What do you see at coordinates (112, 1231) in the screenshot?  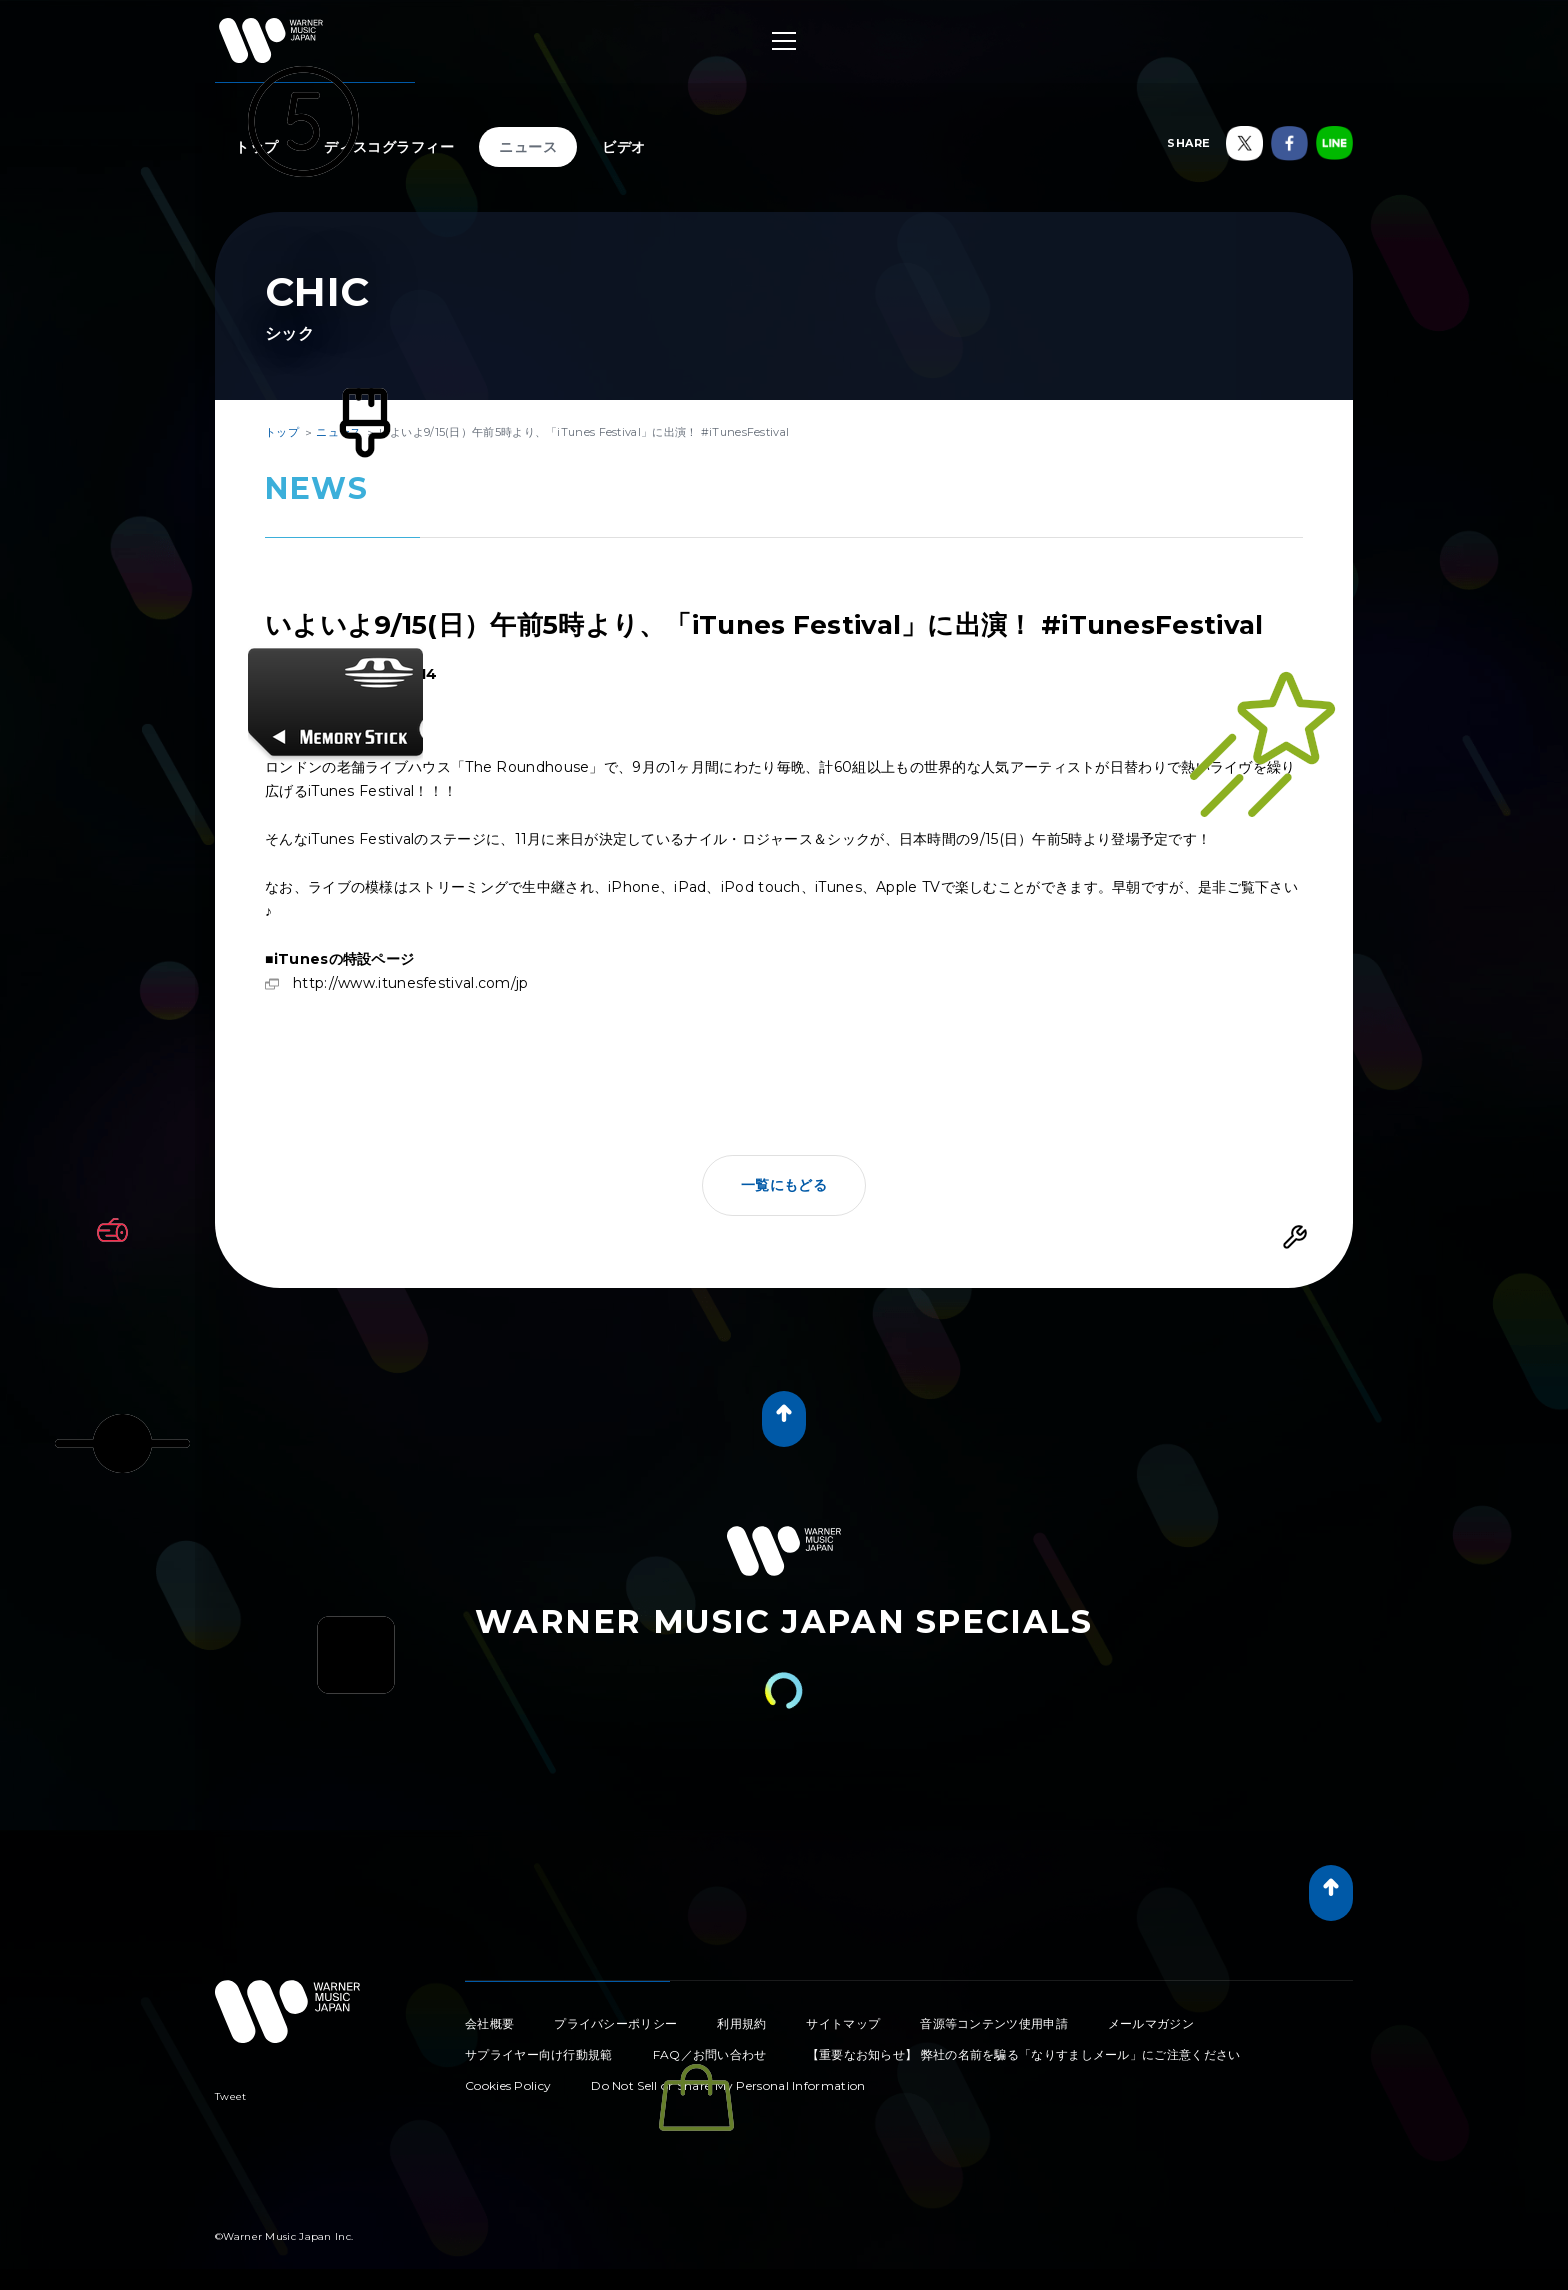 I see `view activity log or history` at bounding box center [112, 1231].